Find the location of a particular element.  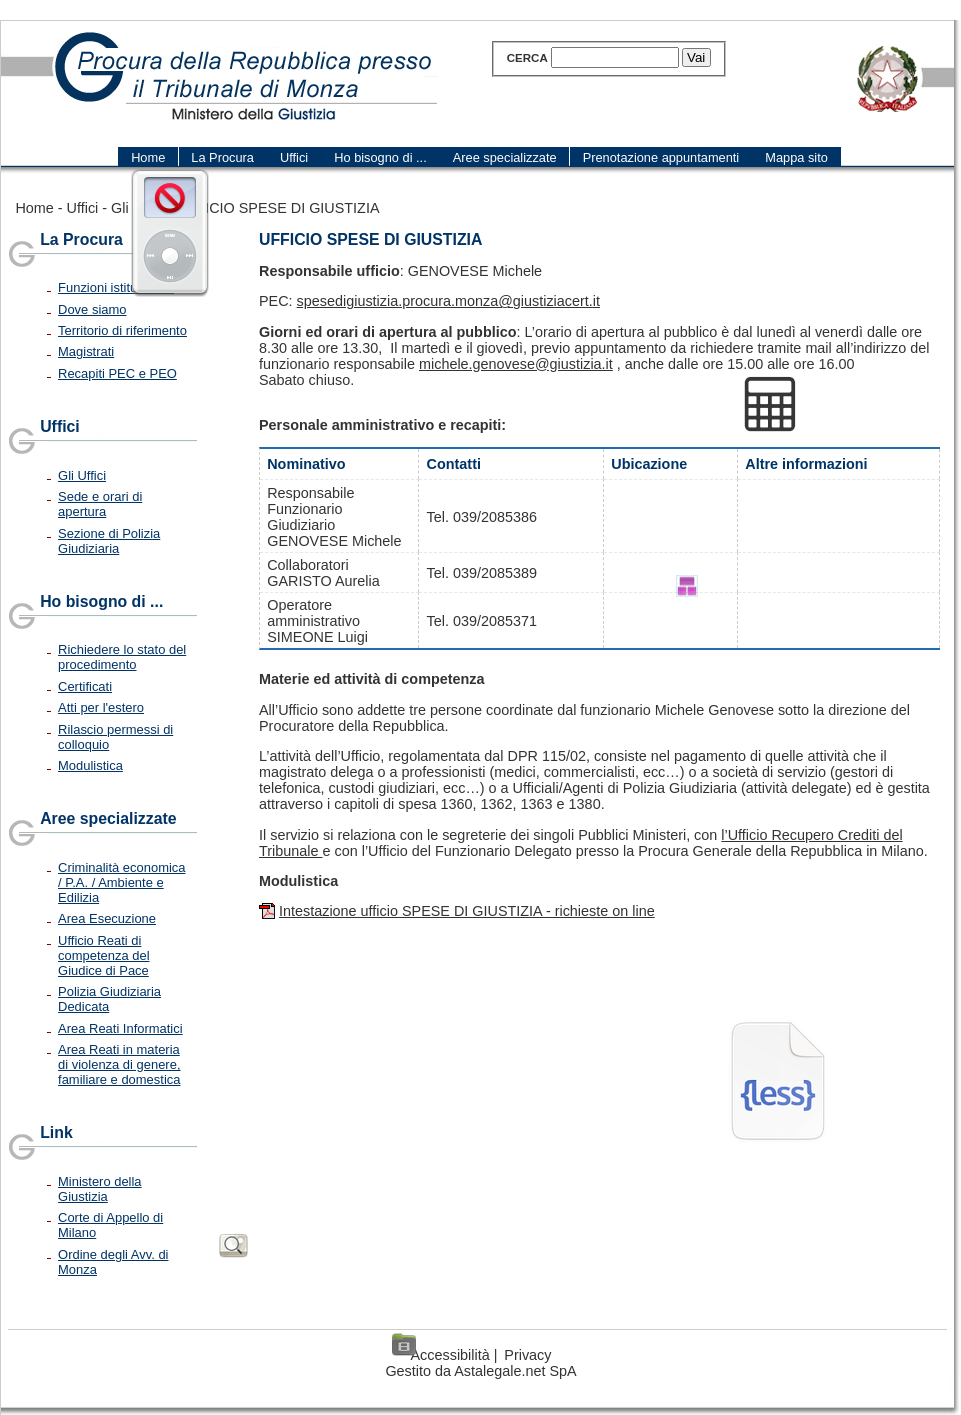

open the photo viewer application is located at coordinates (233, 1245).